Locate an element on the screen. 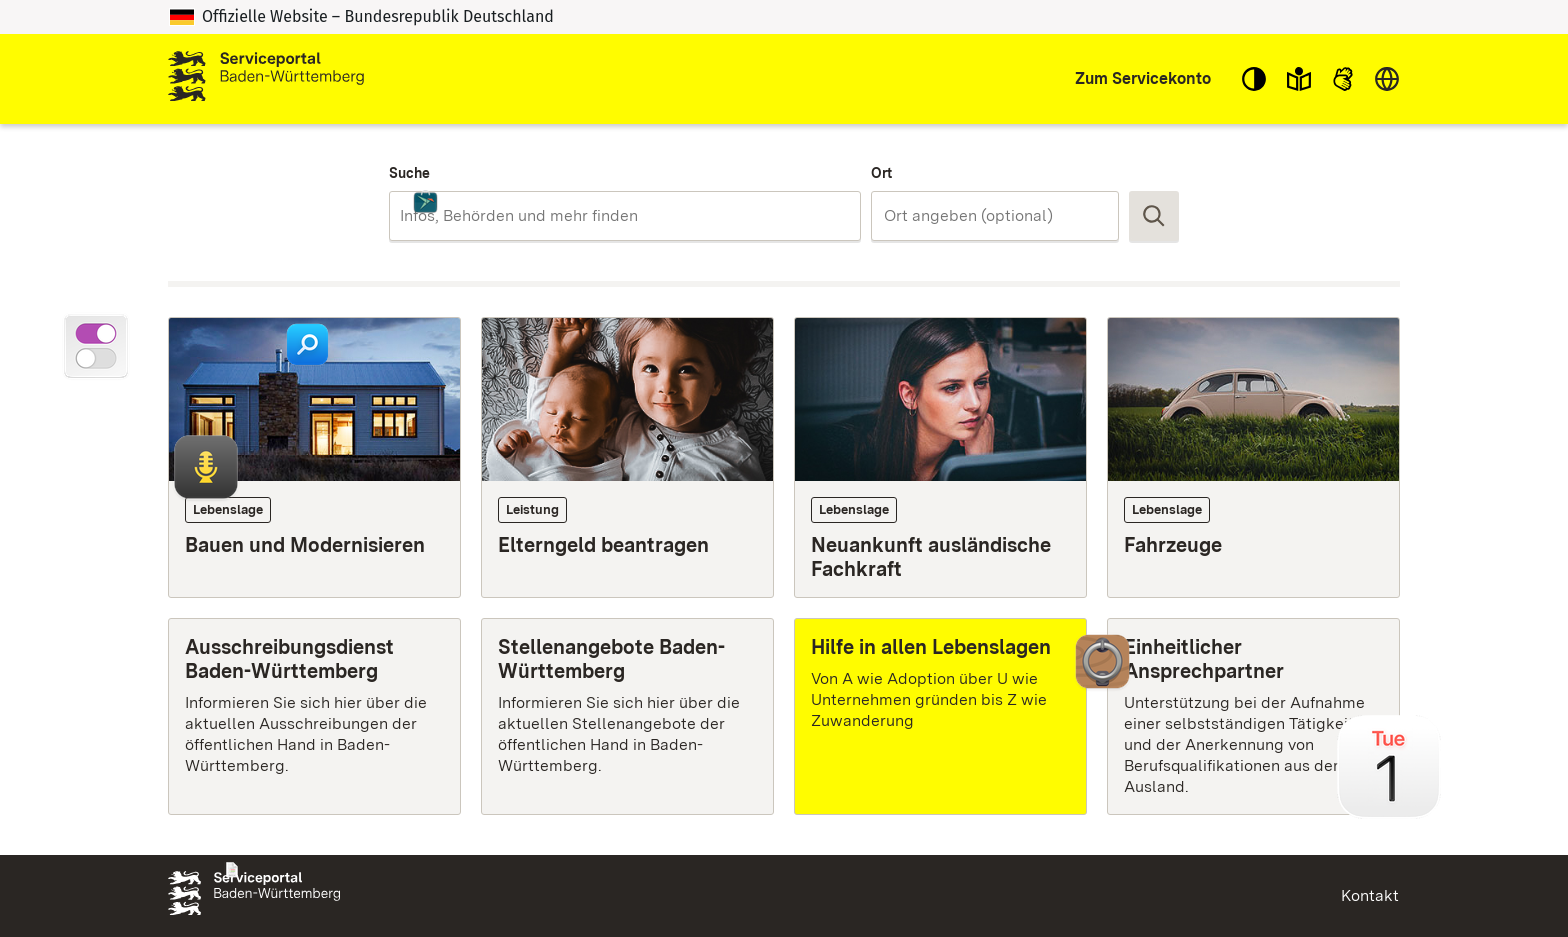 The height and width of the screenshot is (937, 1568). open DoorKnocker app is located at coordinates (1102, 661).